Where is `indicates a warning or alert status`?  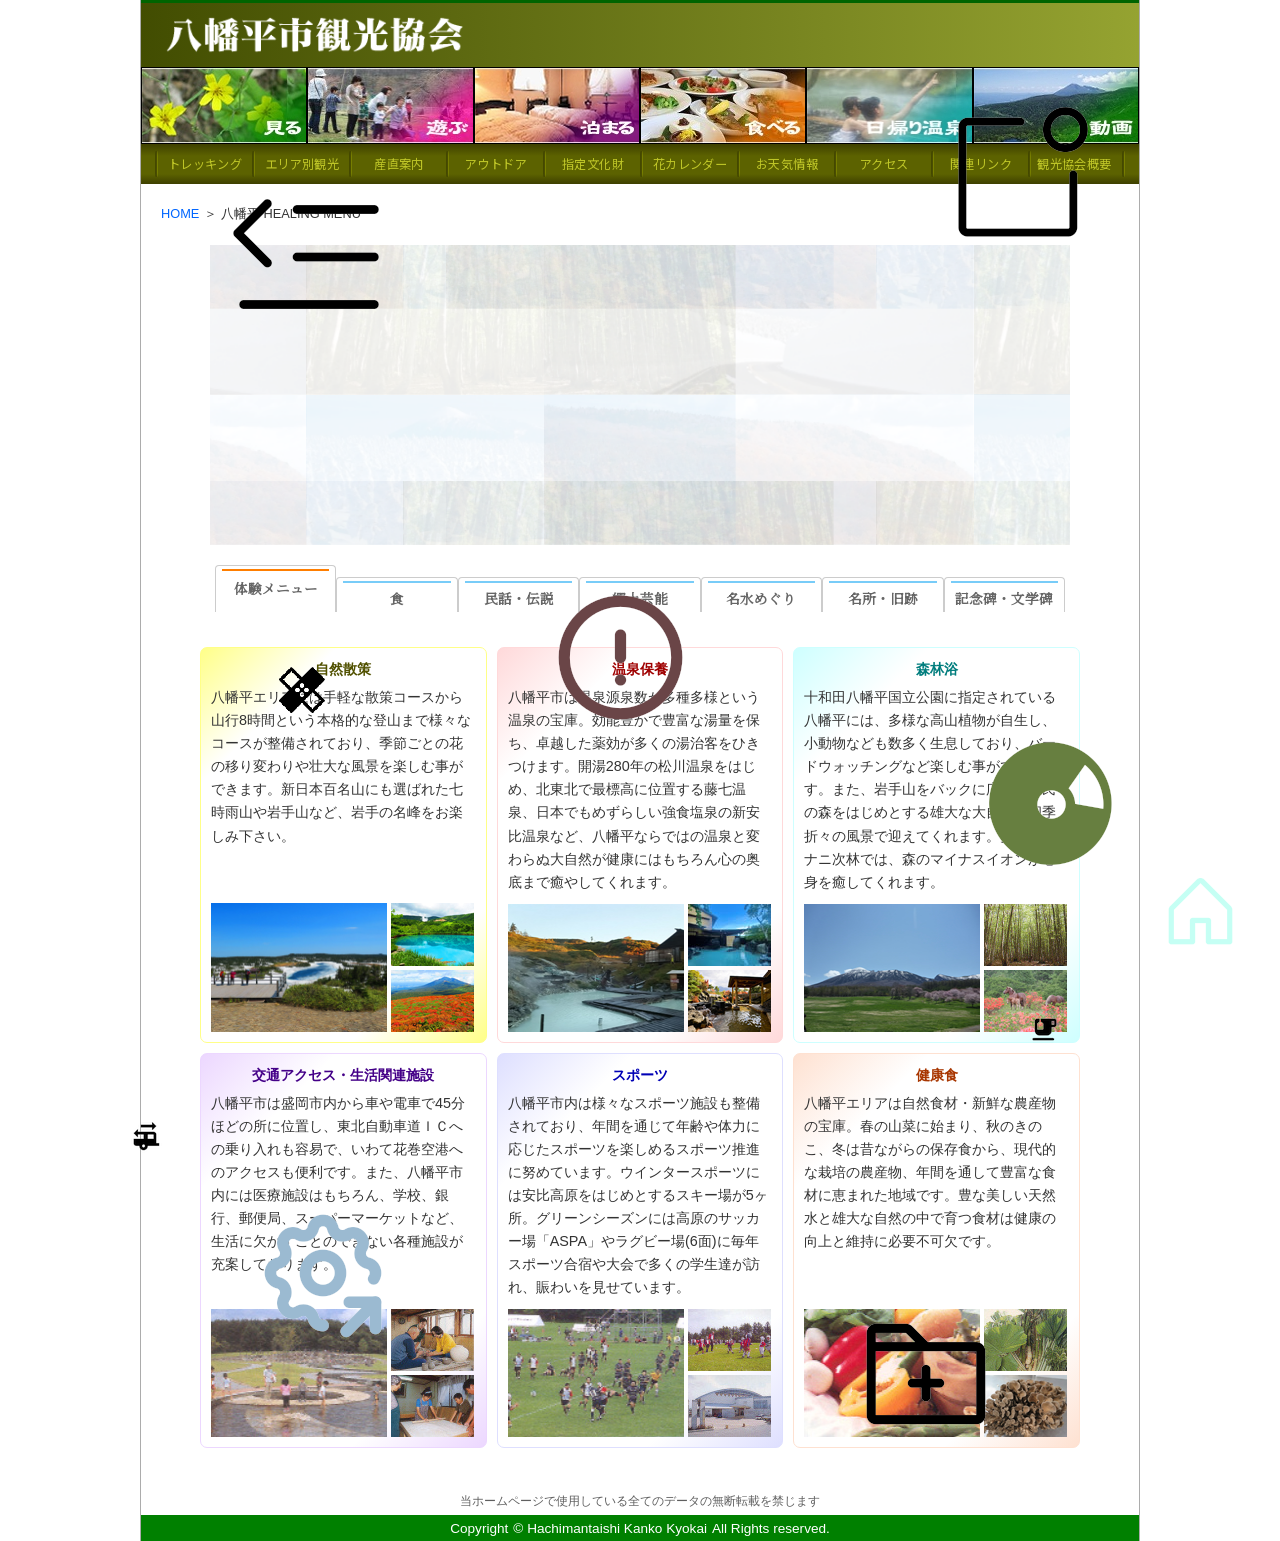
indicates a warning or alert status is located at coordinates (620, 657).